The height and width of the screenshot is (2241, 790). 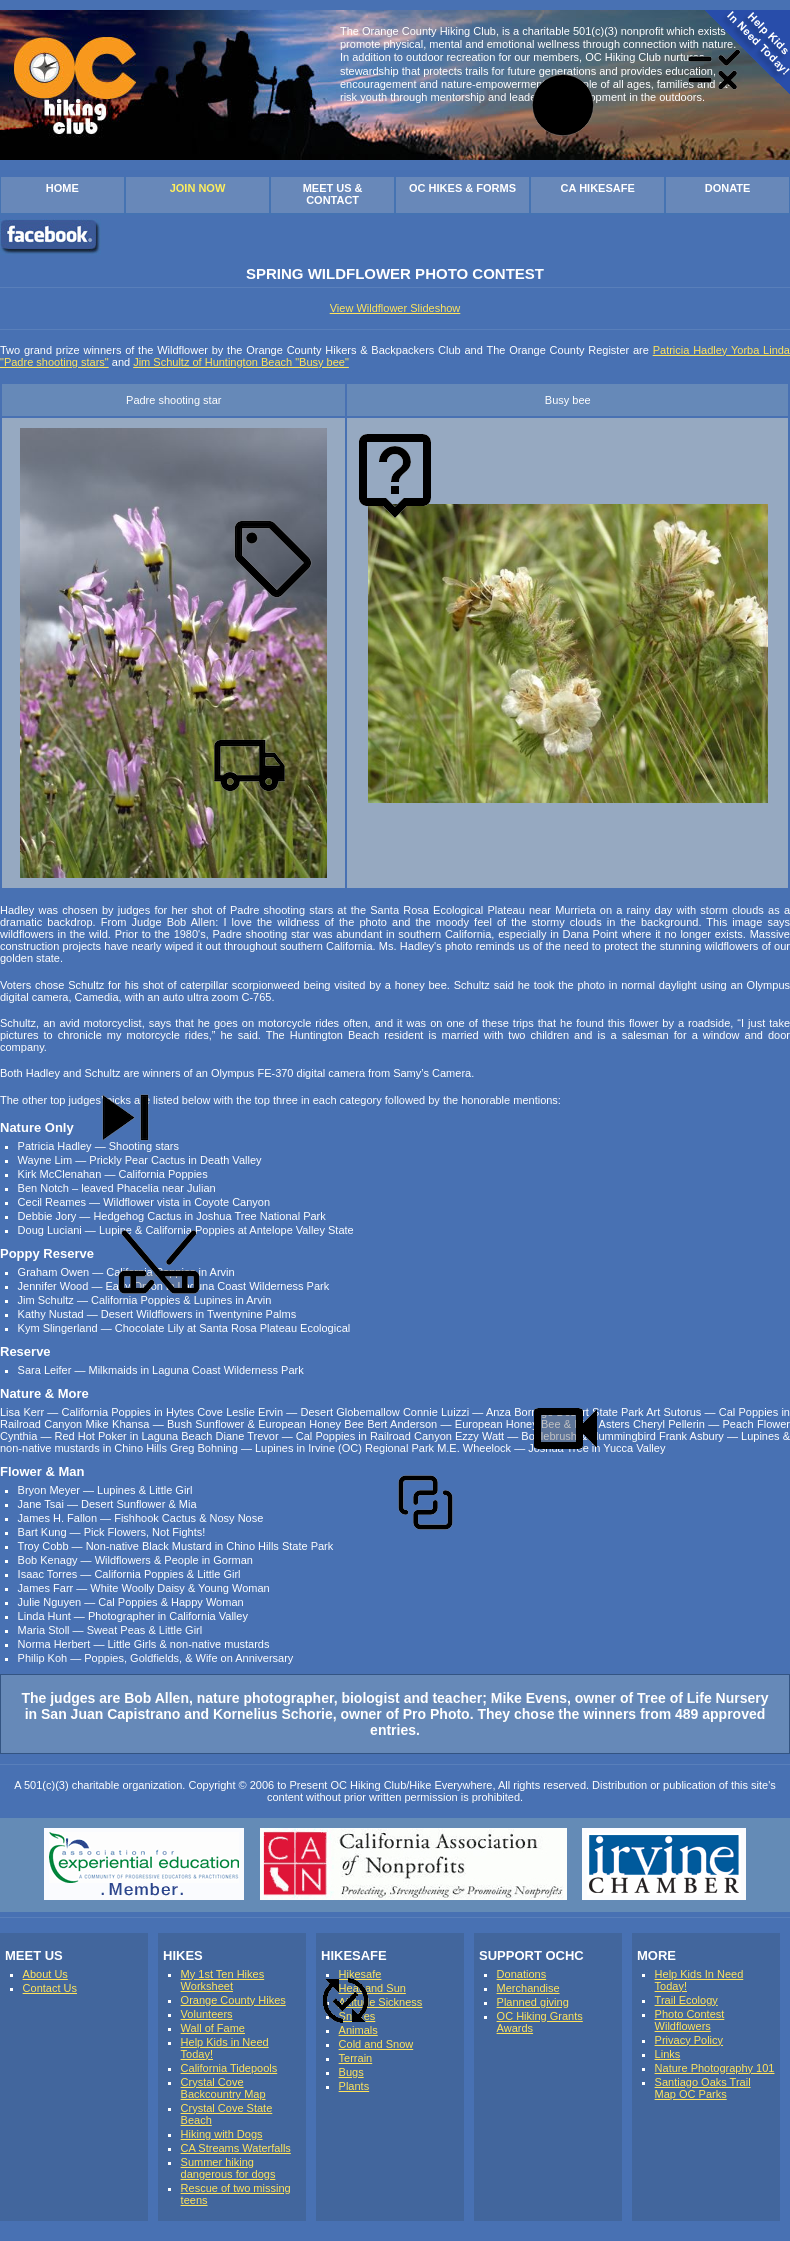 I want to click on indicates recording in progress, so click(x=563, y=105).